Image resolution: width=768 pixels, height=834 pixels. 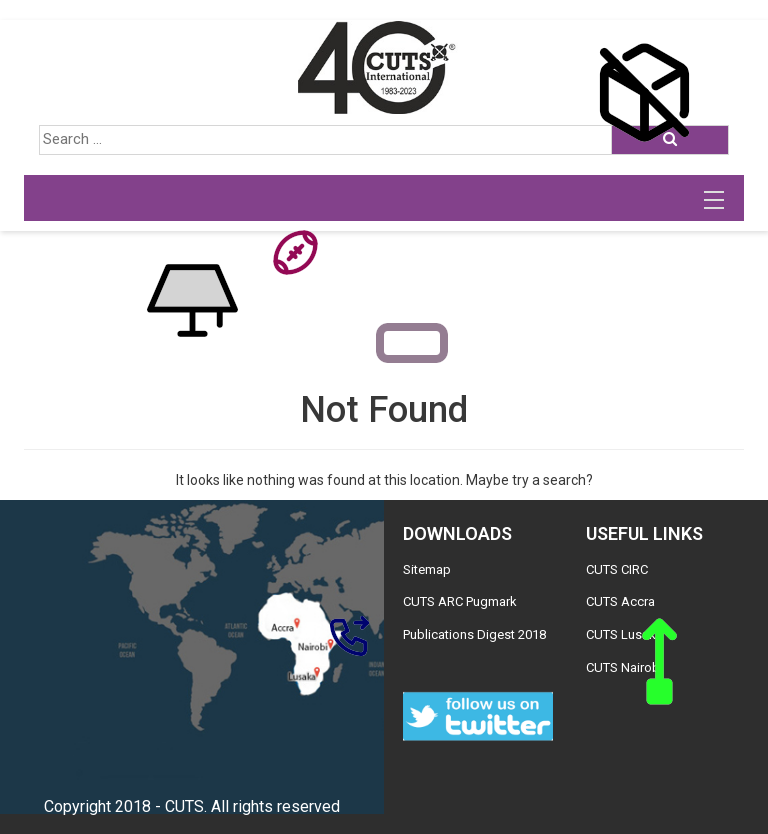 What do you see at coordinates (659, 661) in the screenshot?
I see `upload a file or content` at bounding box center [659, 661].